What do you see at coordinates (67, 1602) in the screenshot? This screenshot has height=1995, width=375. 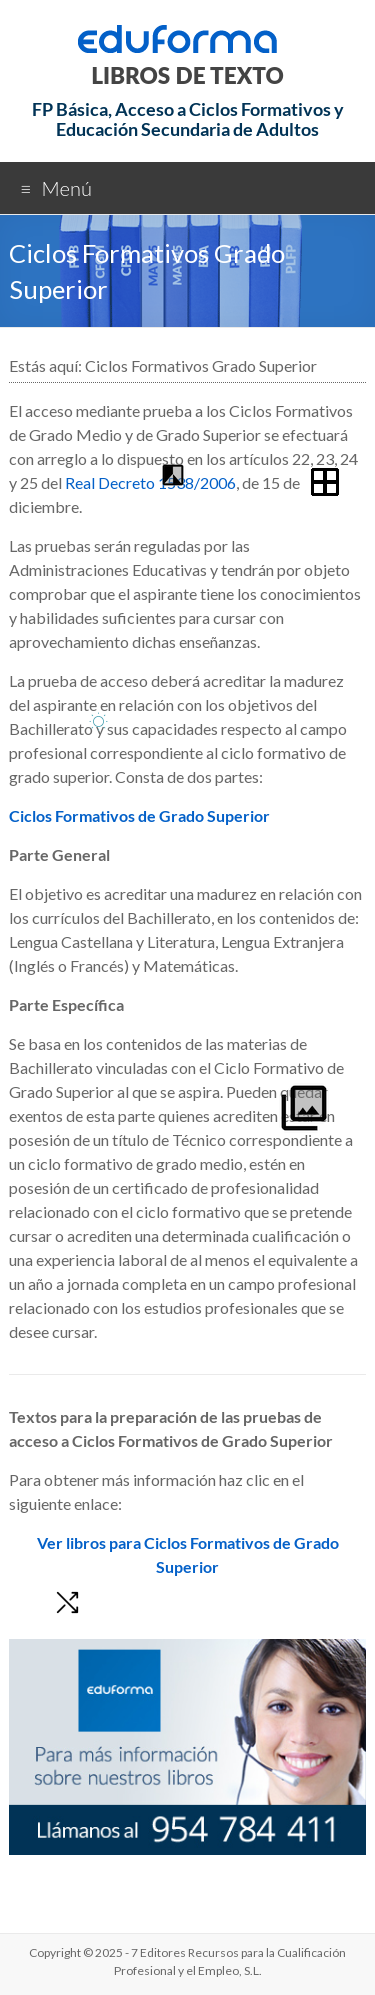 I see `shuffle or randomize playback order` at bounding box center [67, 1602].